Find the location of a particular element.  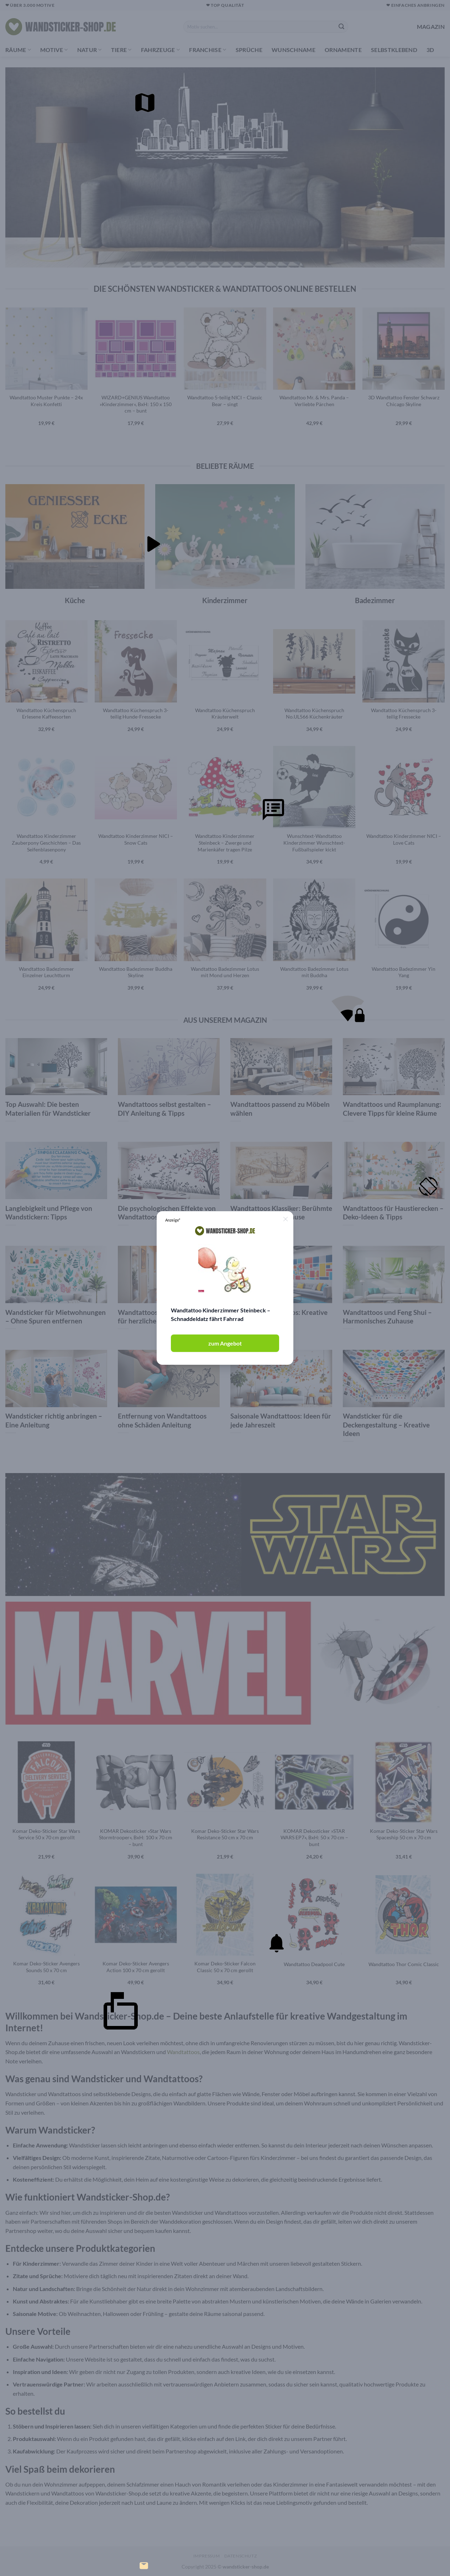

open your email inbox is located at coordinates (144, 2566).